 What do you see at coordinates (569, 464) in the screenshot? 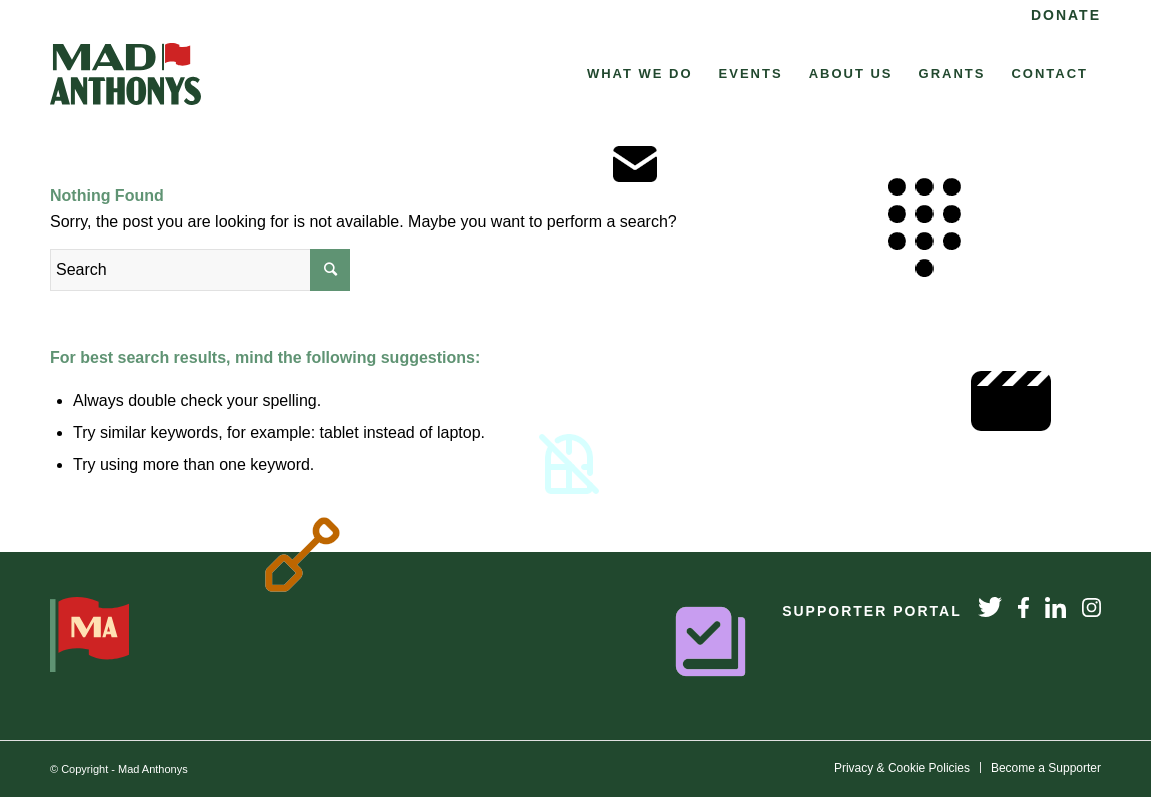
I see `window or panel is disabled` at bounding box center [569, 464].